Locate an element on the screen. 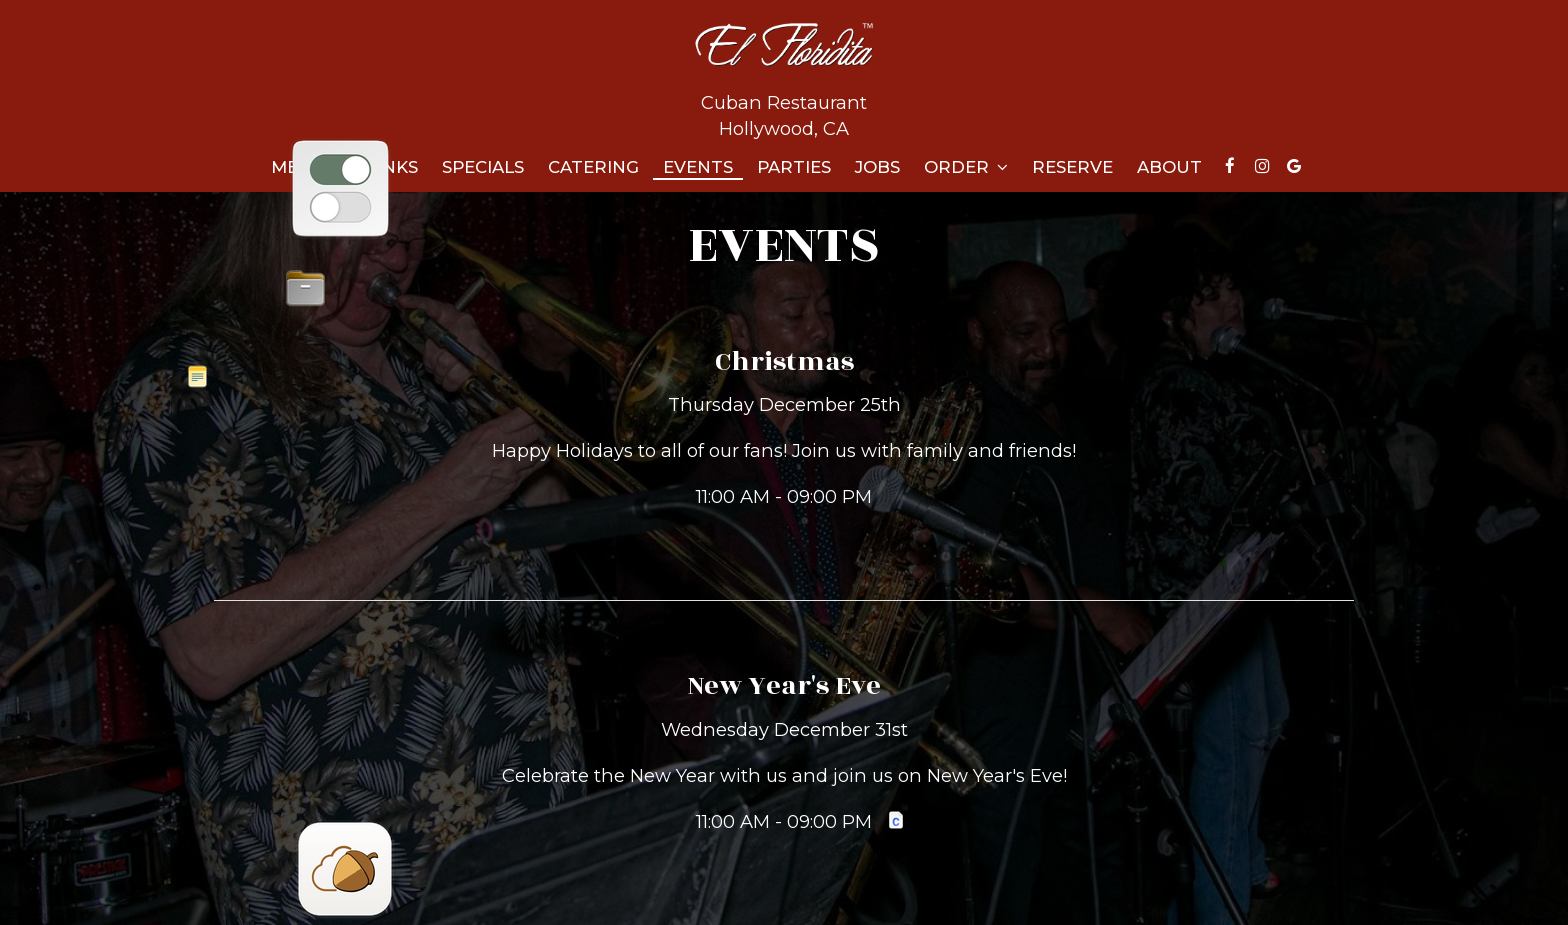 The image size is (1568, 925). open nut cloud storage app is located at coordinates (345, 869).